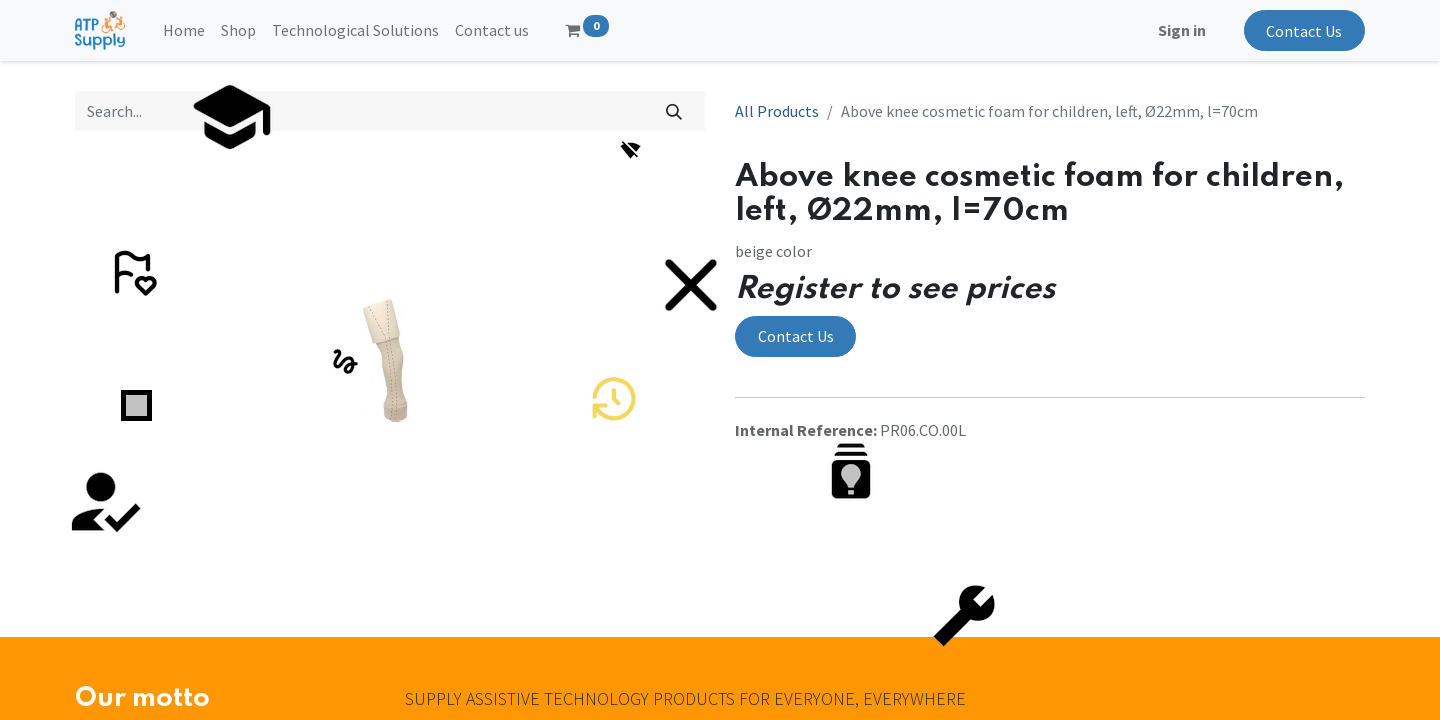 The image size is (1440, 720). Describe the element at coordinates (345, 361) in the screenshot. I see `draw or write with gesture input` at that location.